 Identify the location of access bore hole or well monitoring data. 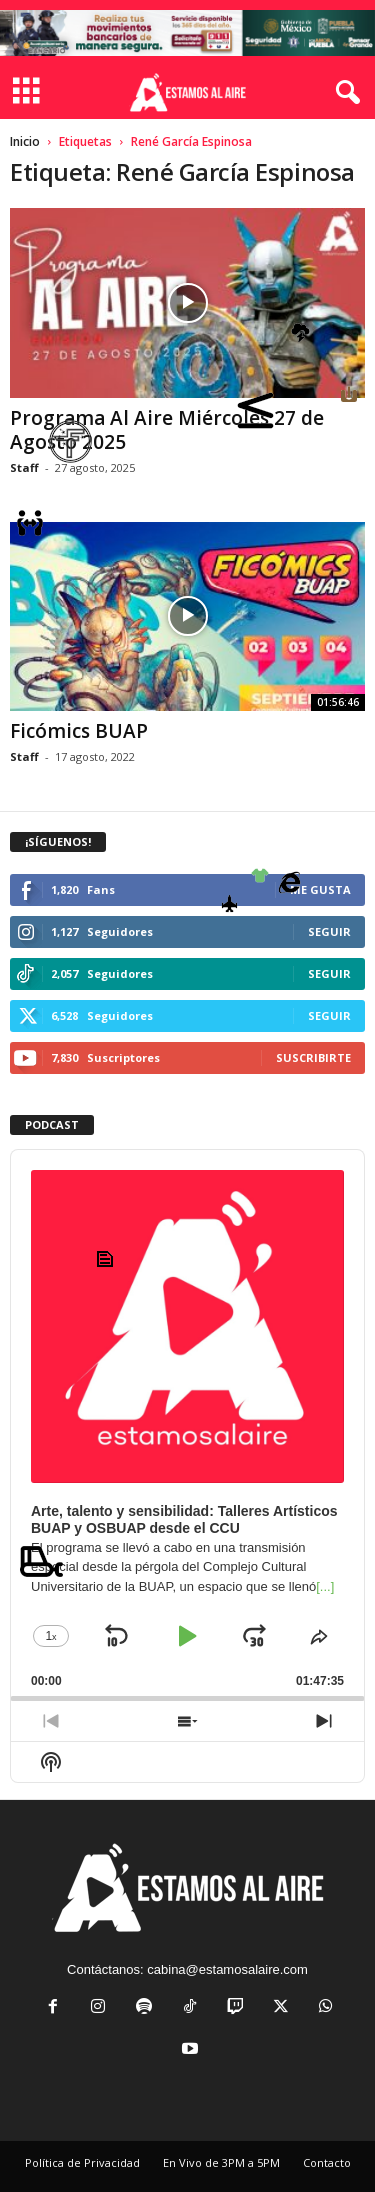
(349, 394).